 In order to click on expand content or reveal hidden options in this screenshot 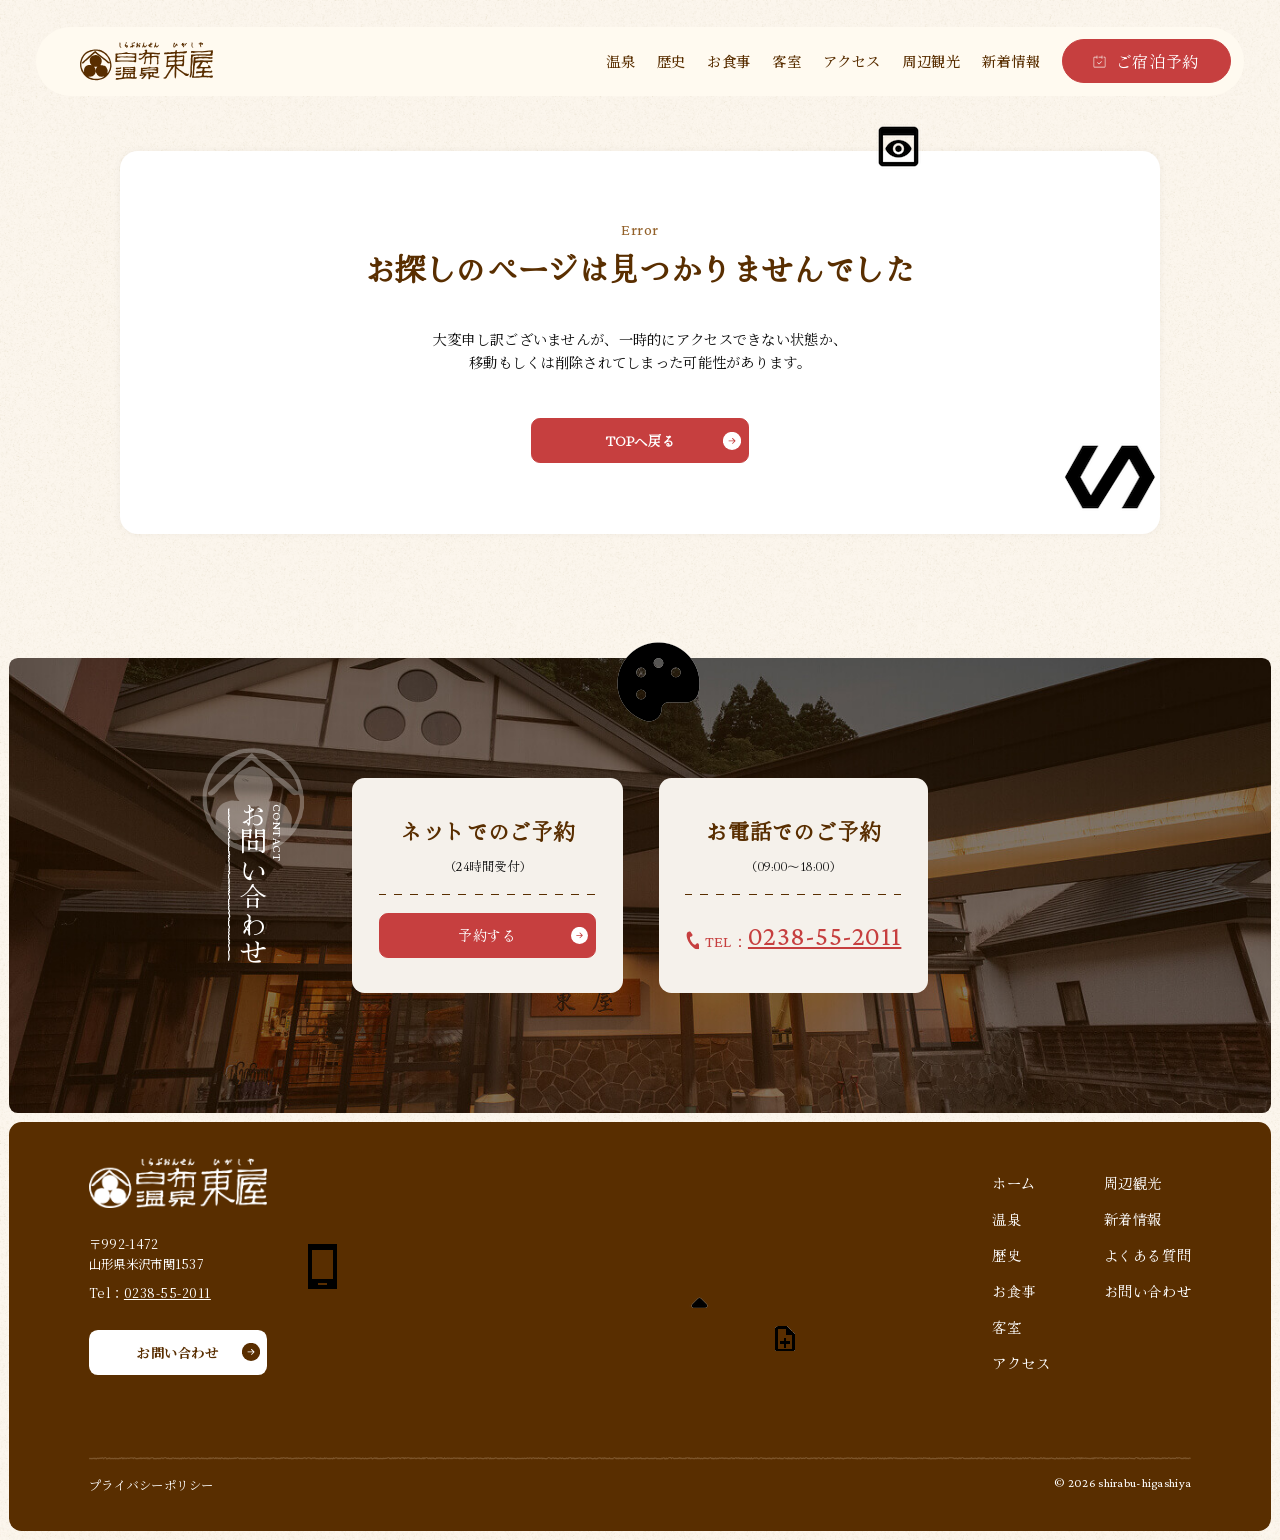, I will do `click(699, 1303)`.